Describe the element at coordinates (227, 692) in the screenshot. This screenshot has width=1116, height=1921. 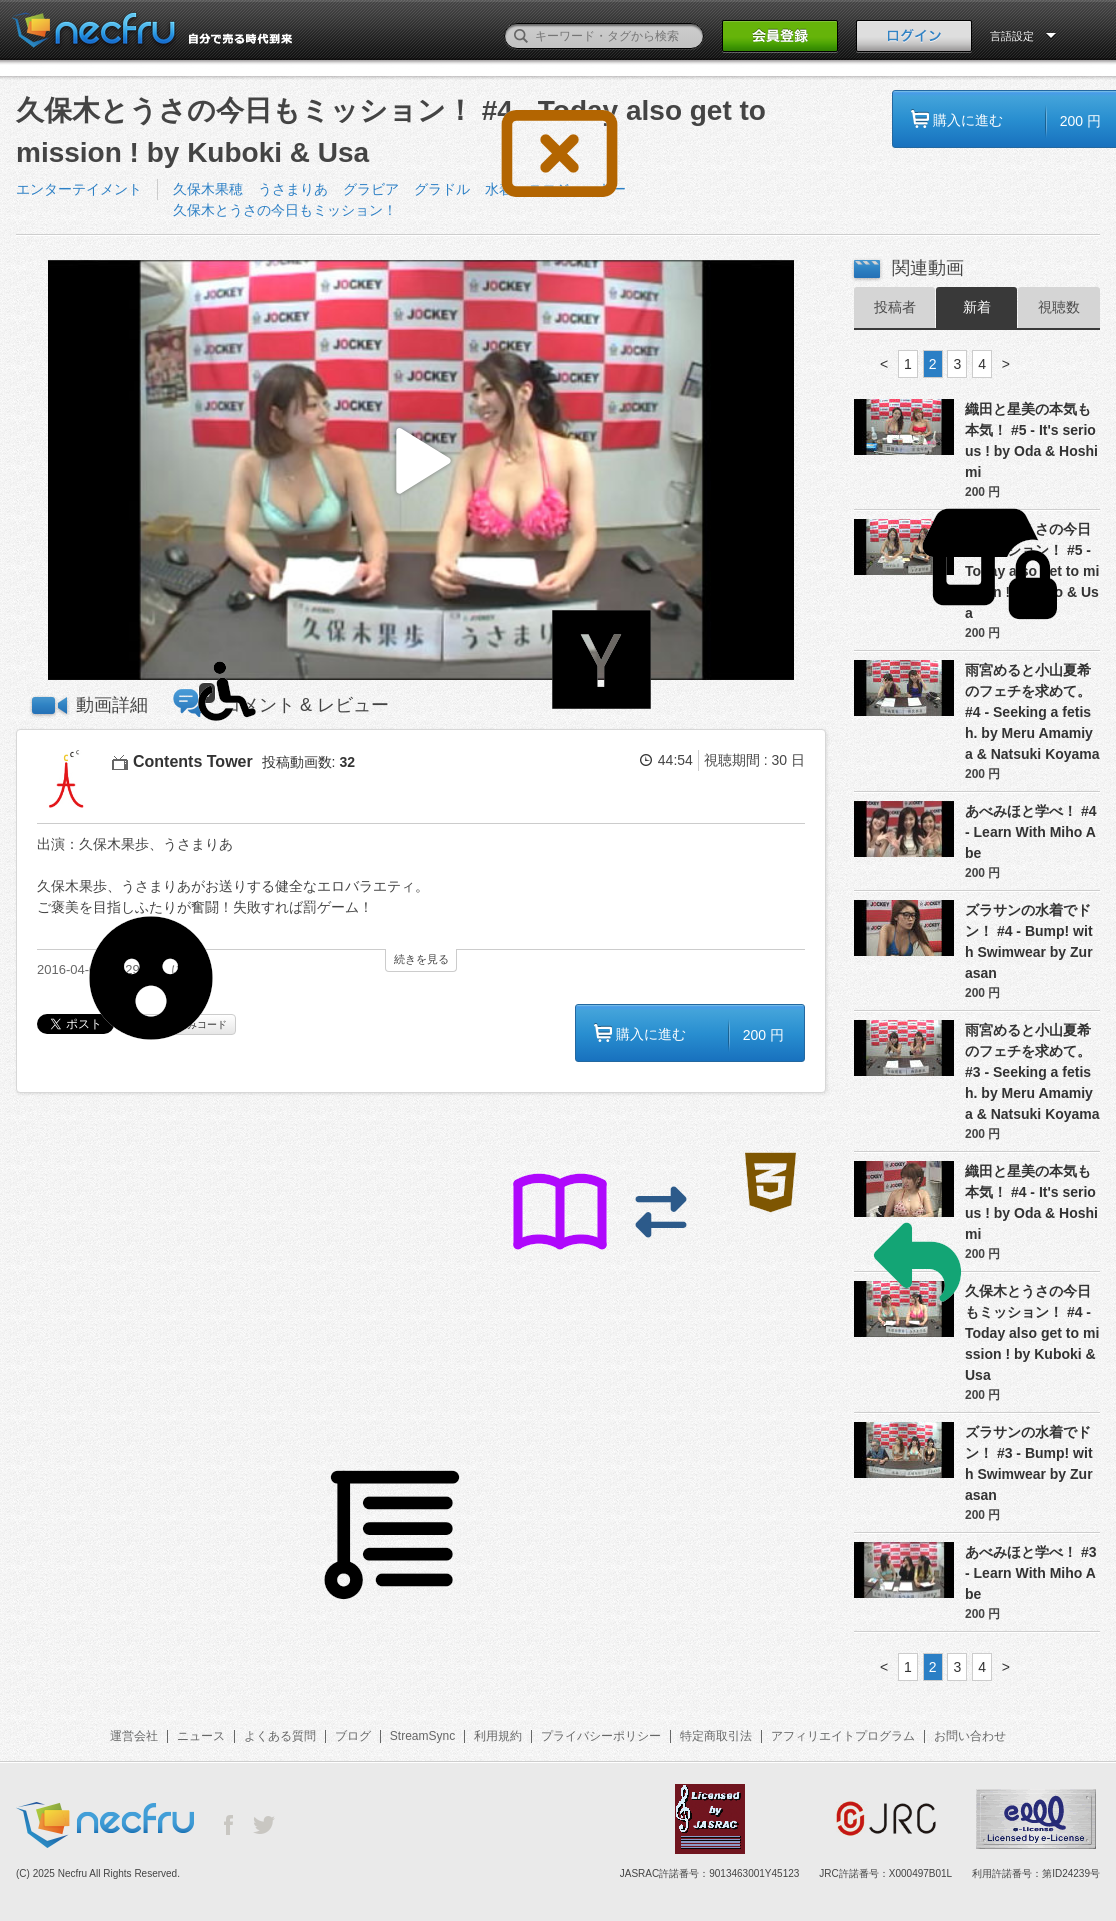
I see `indicates wheelchair accessible facilities` at that location.